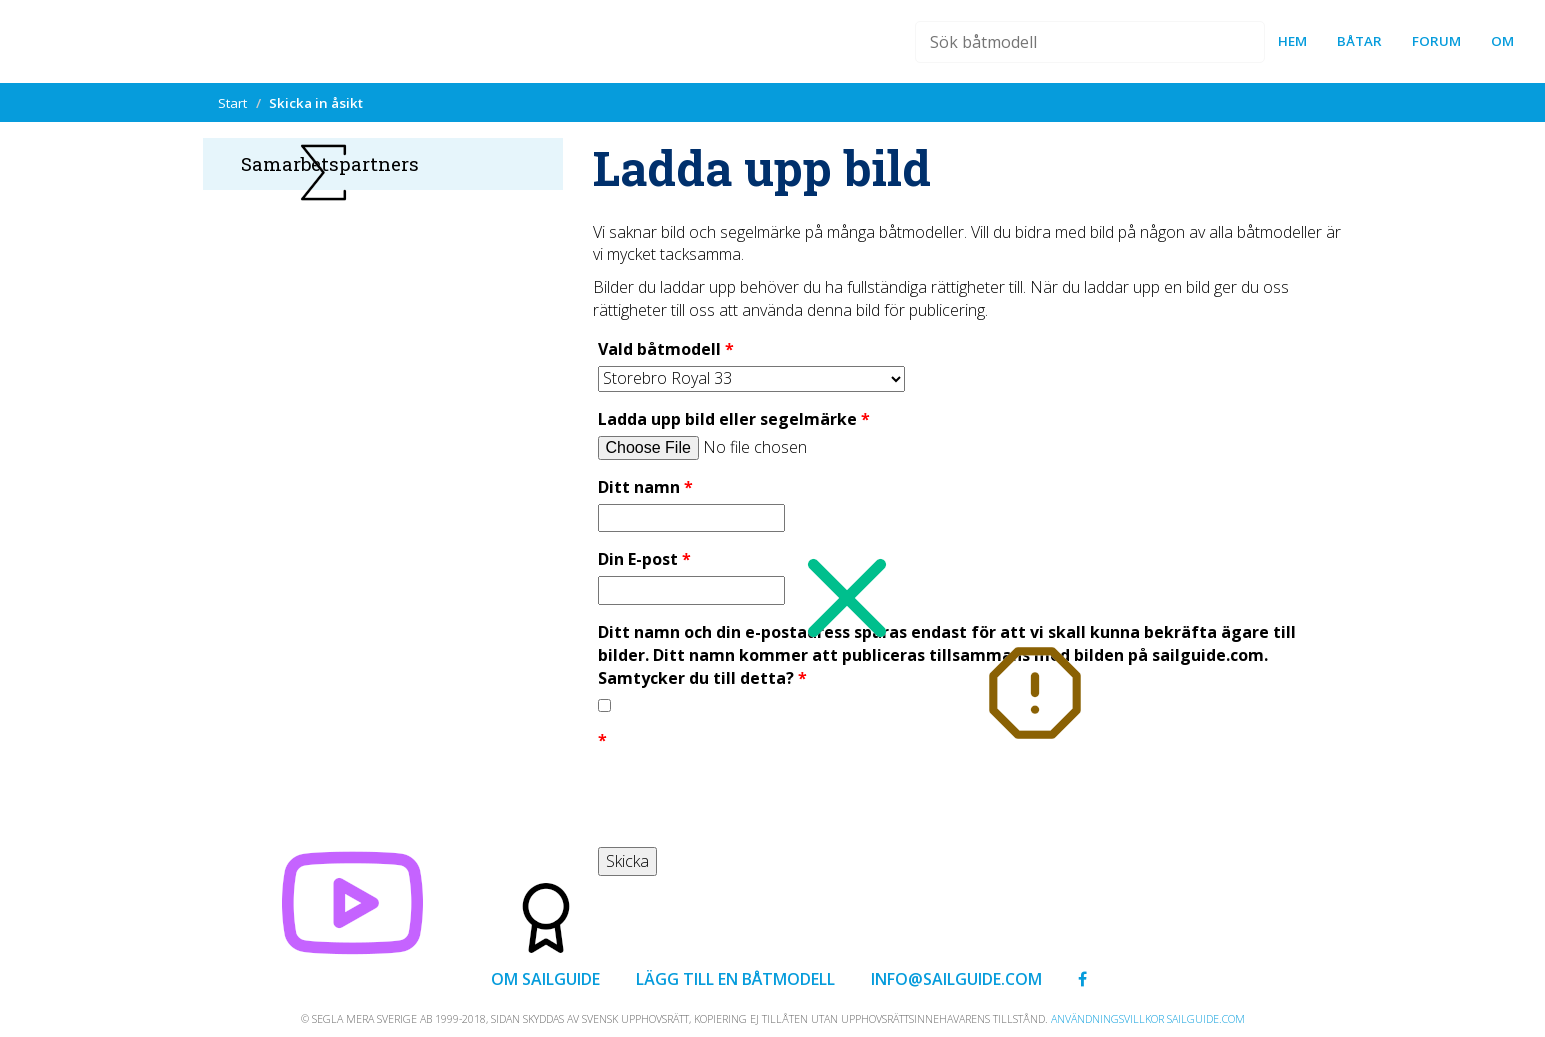  What do you see at coordinates (546, 918) in the screenshot?
I see `view achievements or awards` at bounding box center [546, 918].